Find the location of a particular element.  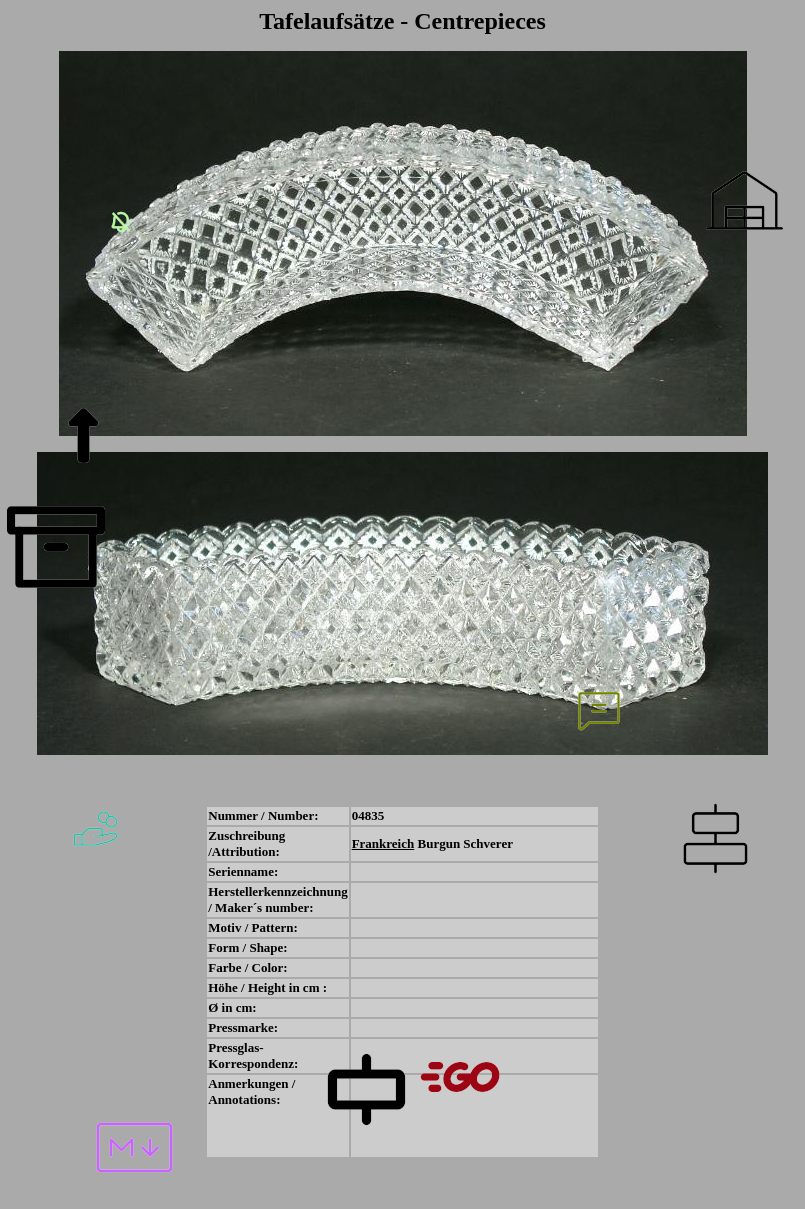

open chat or messaging is located at coordinates (599, 708).